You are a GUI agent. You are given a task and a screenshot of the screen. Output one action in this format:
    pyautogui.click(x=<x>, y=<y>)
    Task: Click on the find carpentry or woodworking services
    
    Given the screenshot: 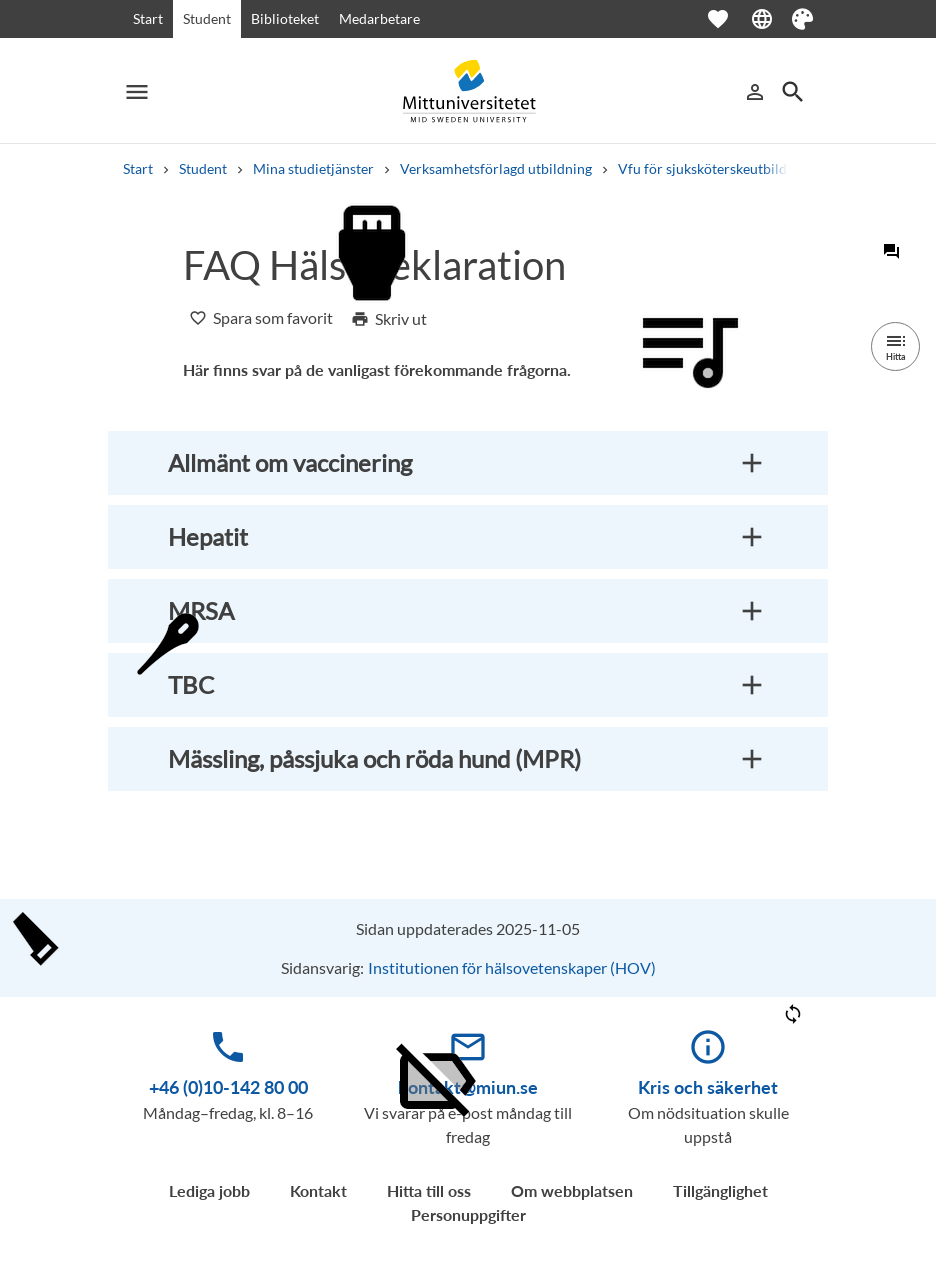 What is the action you would take?
    pyautogui.click(x=35, y=938)
    